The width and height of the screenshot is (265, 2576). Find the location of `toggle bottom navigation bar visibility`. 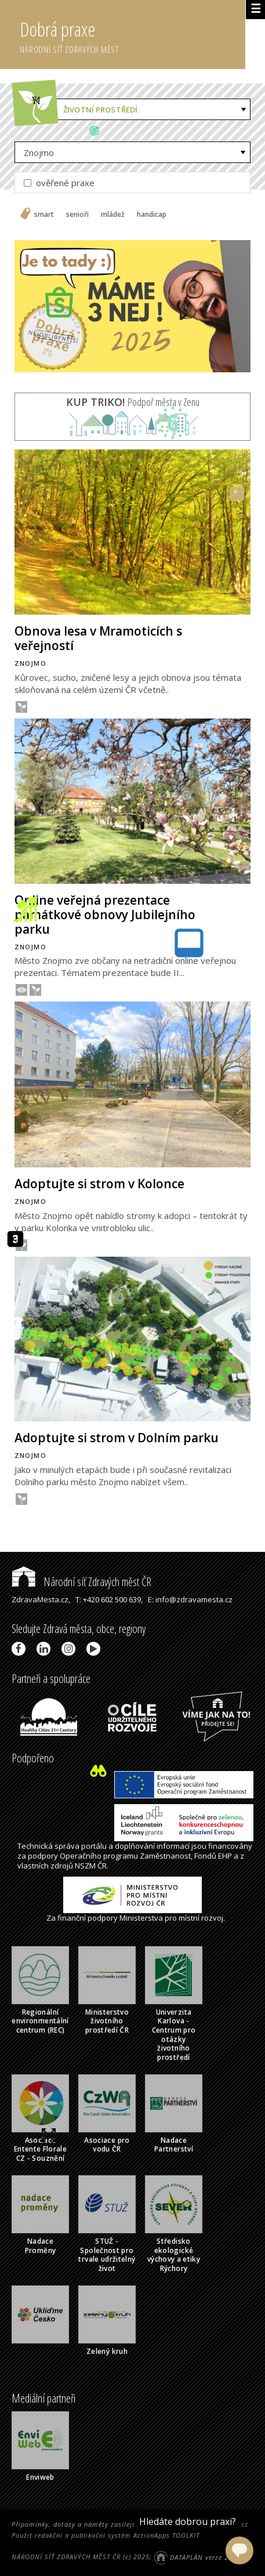

toggle bottom navigation bar visibility is located at coordinates (189, 943).